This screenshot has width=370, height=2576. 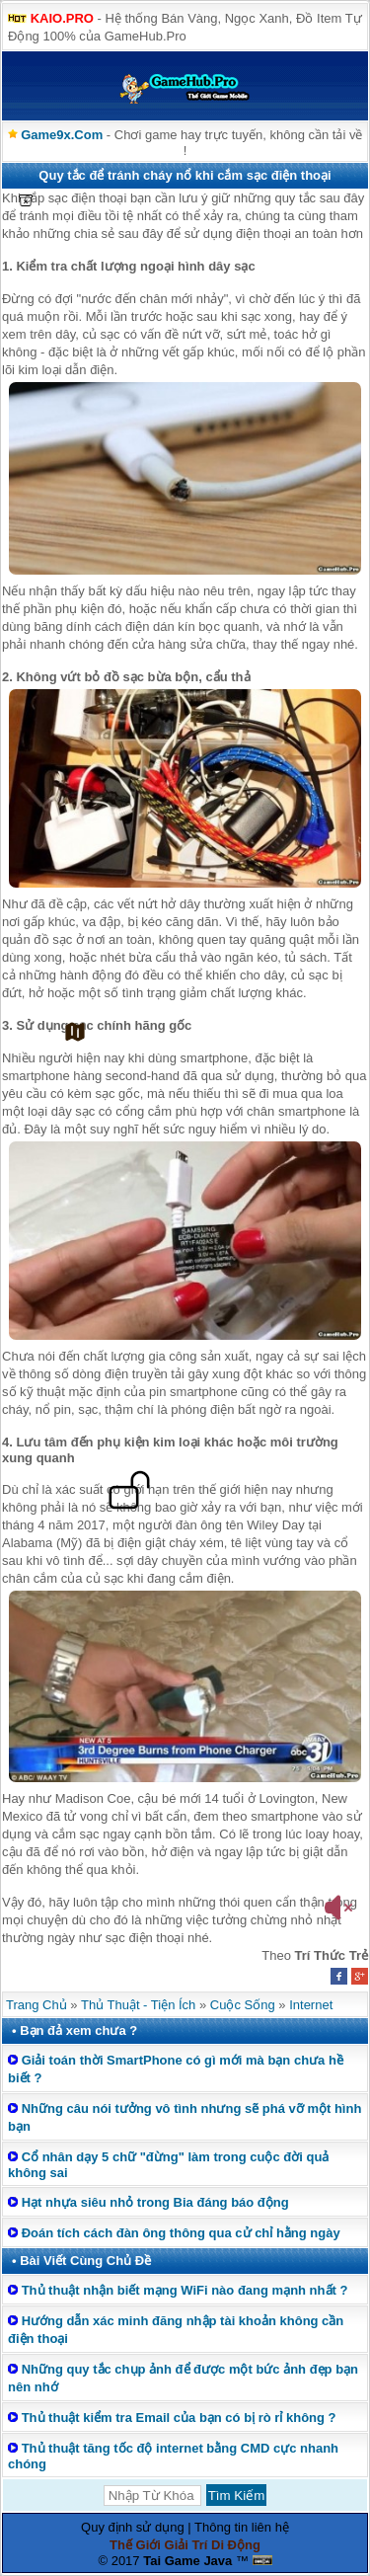 I want to click on unlocked or unsecured state, so click(x=129, y=1490).